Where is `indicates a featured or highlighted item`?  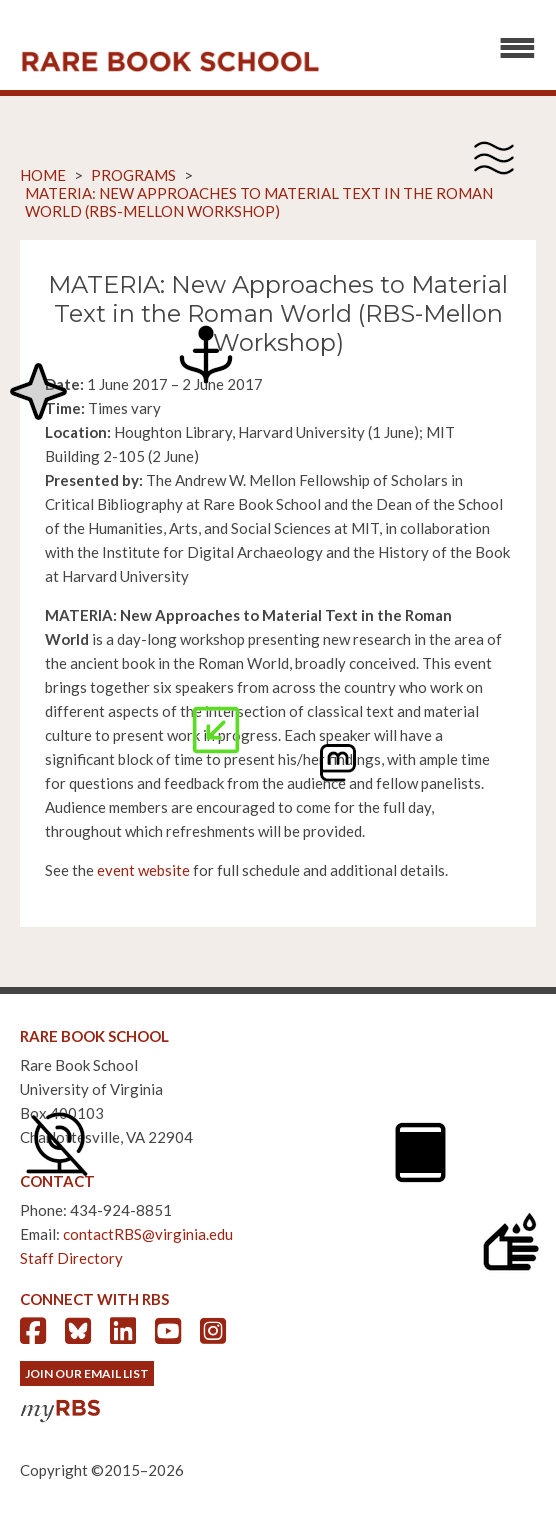
indicates a featured or highlighted item is located at coordinates (38, 391).